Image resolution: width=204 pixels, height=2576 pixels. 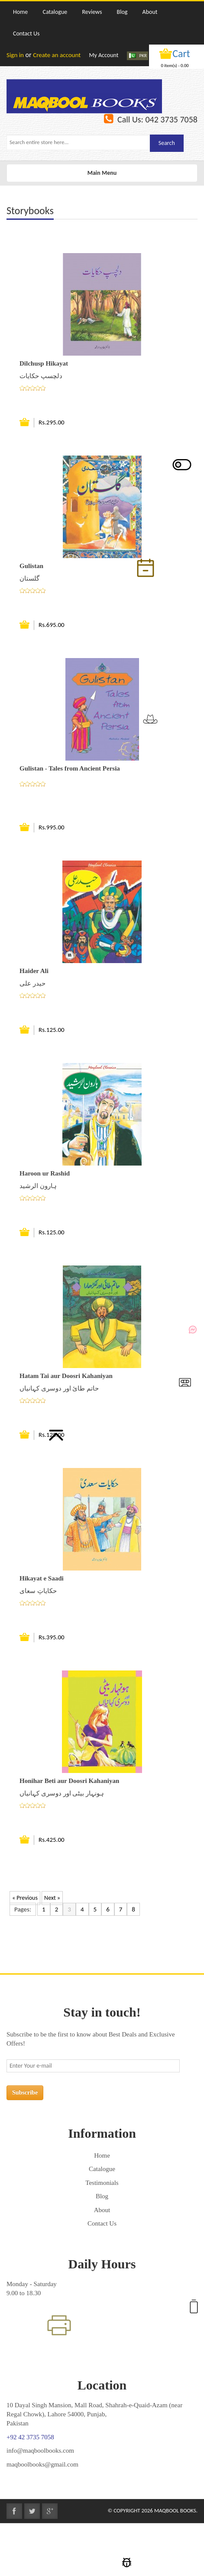 What do you see at coordinates (182, 465) in the screenshot?
I see `toggle switch in off position` at bounding box center [182, 465].